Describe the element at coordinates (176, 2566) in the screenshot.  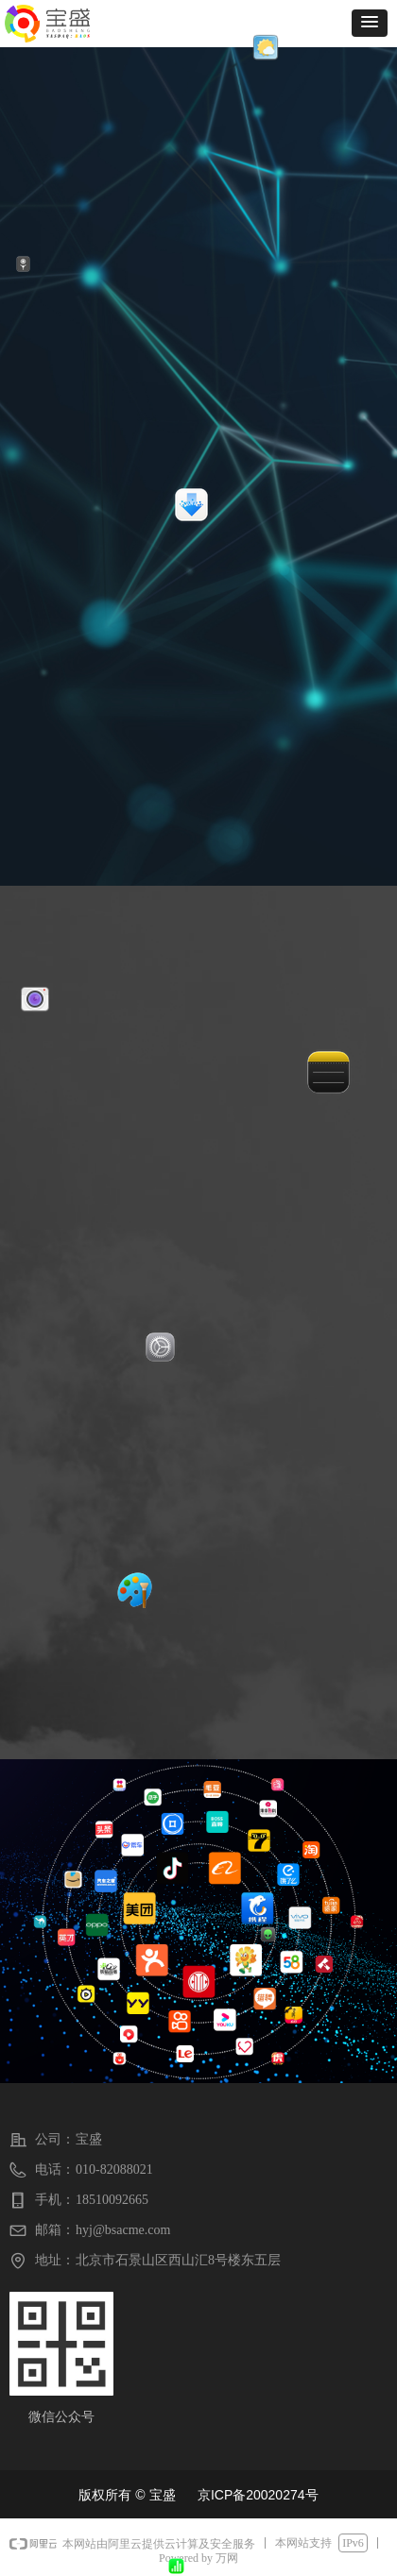
I see `open apple numbers spreadsheet app` at that location.